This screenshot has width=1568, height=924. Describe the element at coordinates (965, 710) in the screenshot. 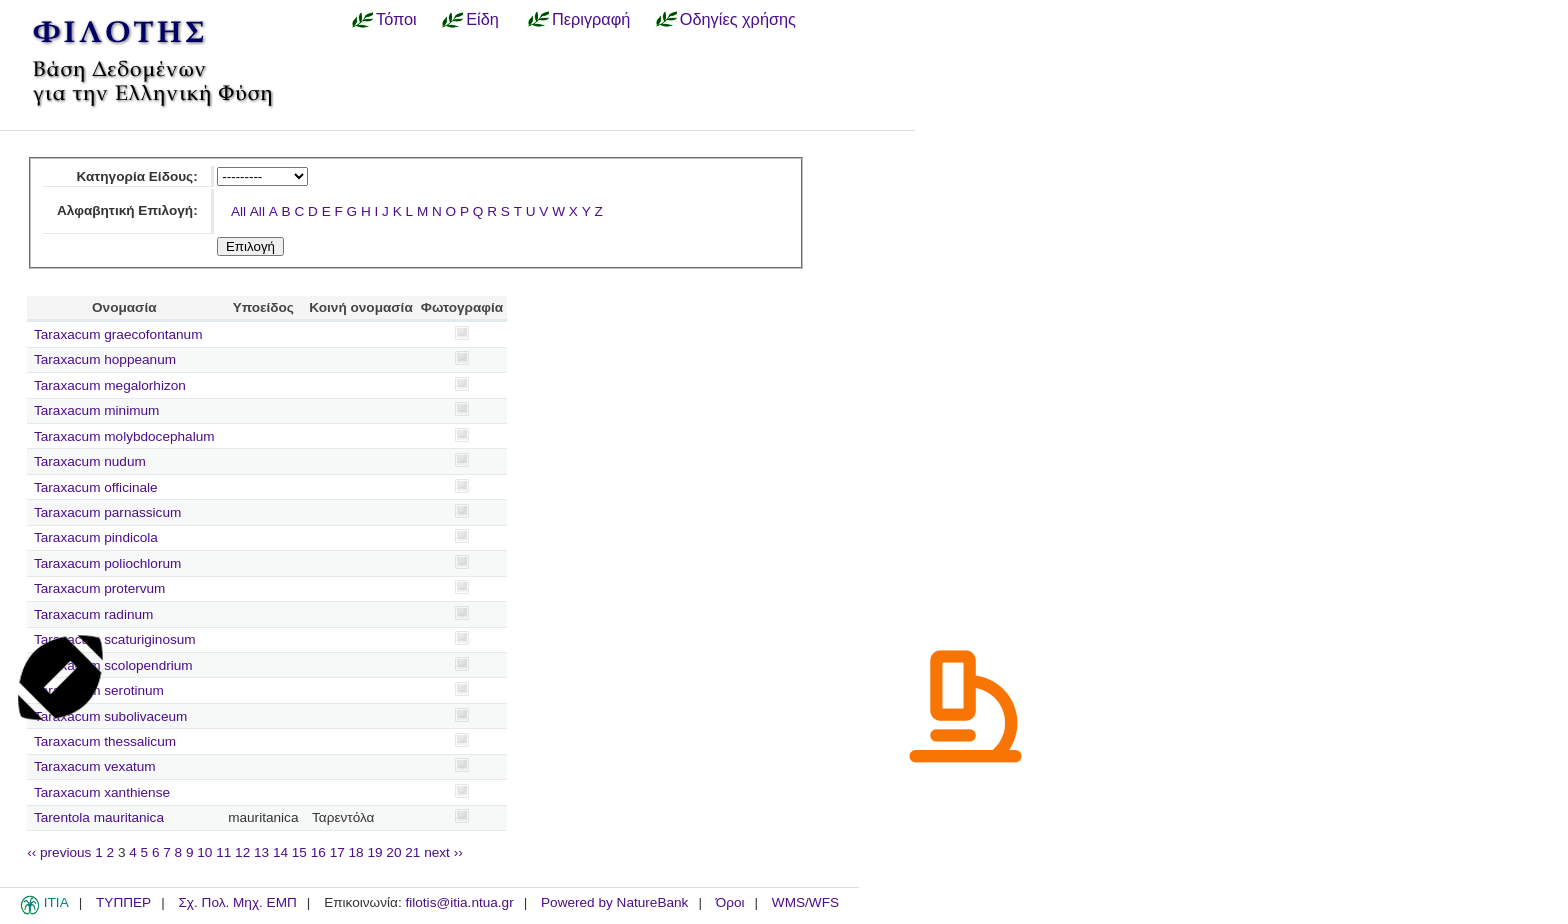

I see `access research or laboratory tools` at that location.